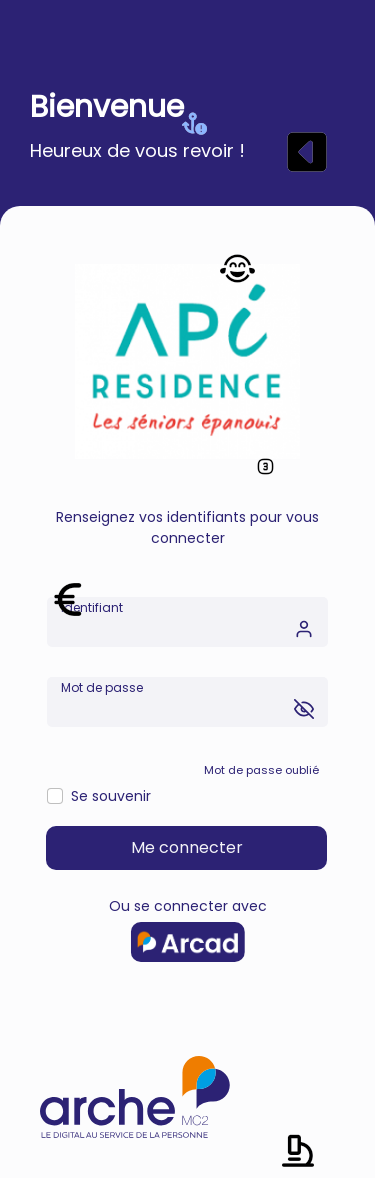 This screenshot has height=1178, width=375. I want to click on access research or laboratory tools, so click(298, 1152).